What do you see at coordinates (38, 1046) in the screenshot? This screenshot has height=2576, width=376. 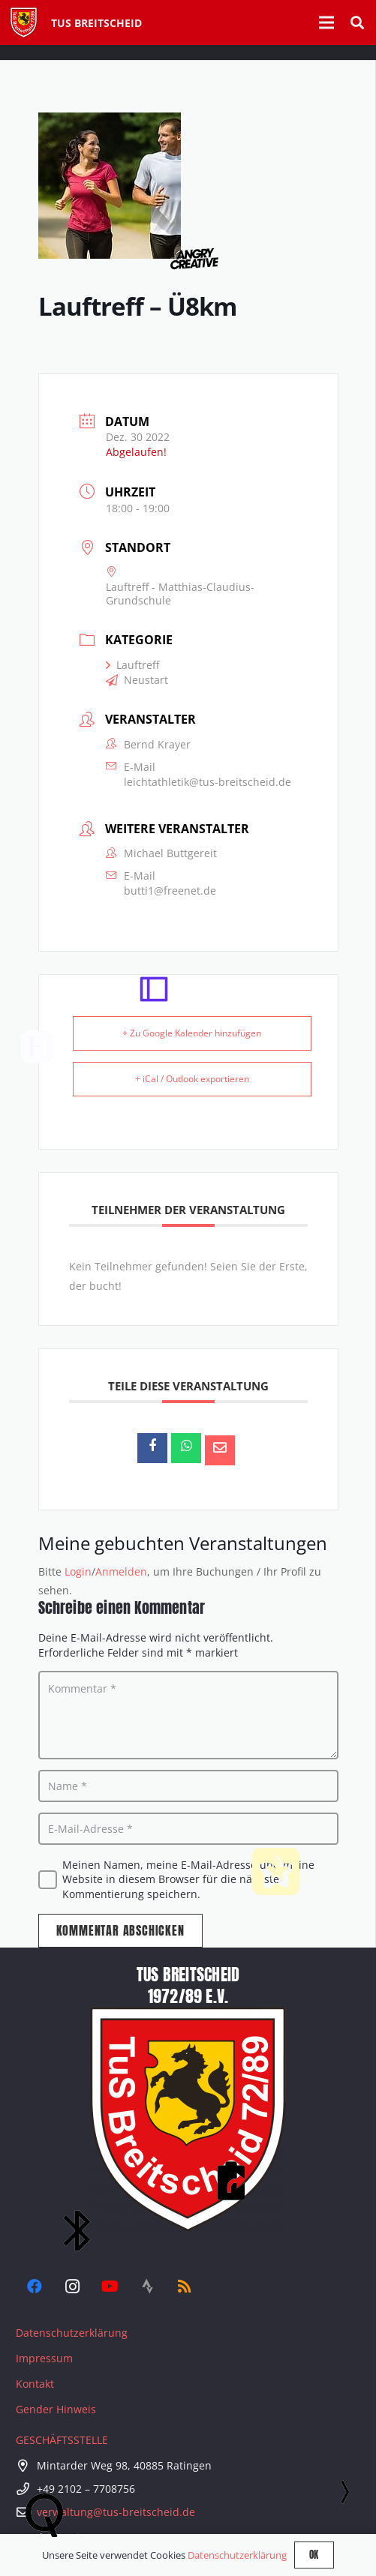 I see `hire a helper logo` at bounding box center [38, 1046].